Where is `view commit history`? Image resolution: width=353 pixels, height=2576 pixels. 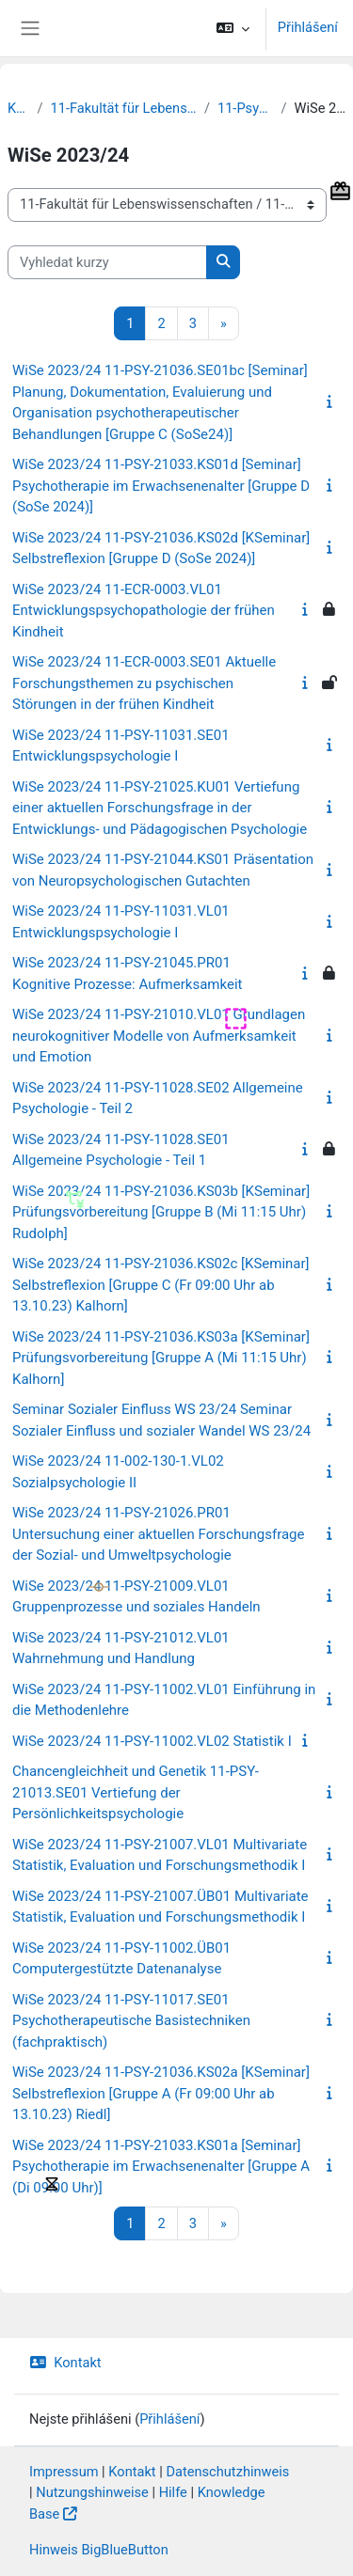 view commit history is located at coordinates (99, 1587).